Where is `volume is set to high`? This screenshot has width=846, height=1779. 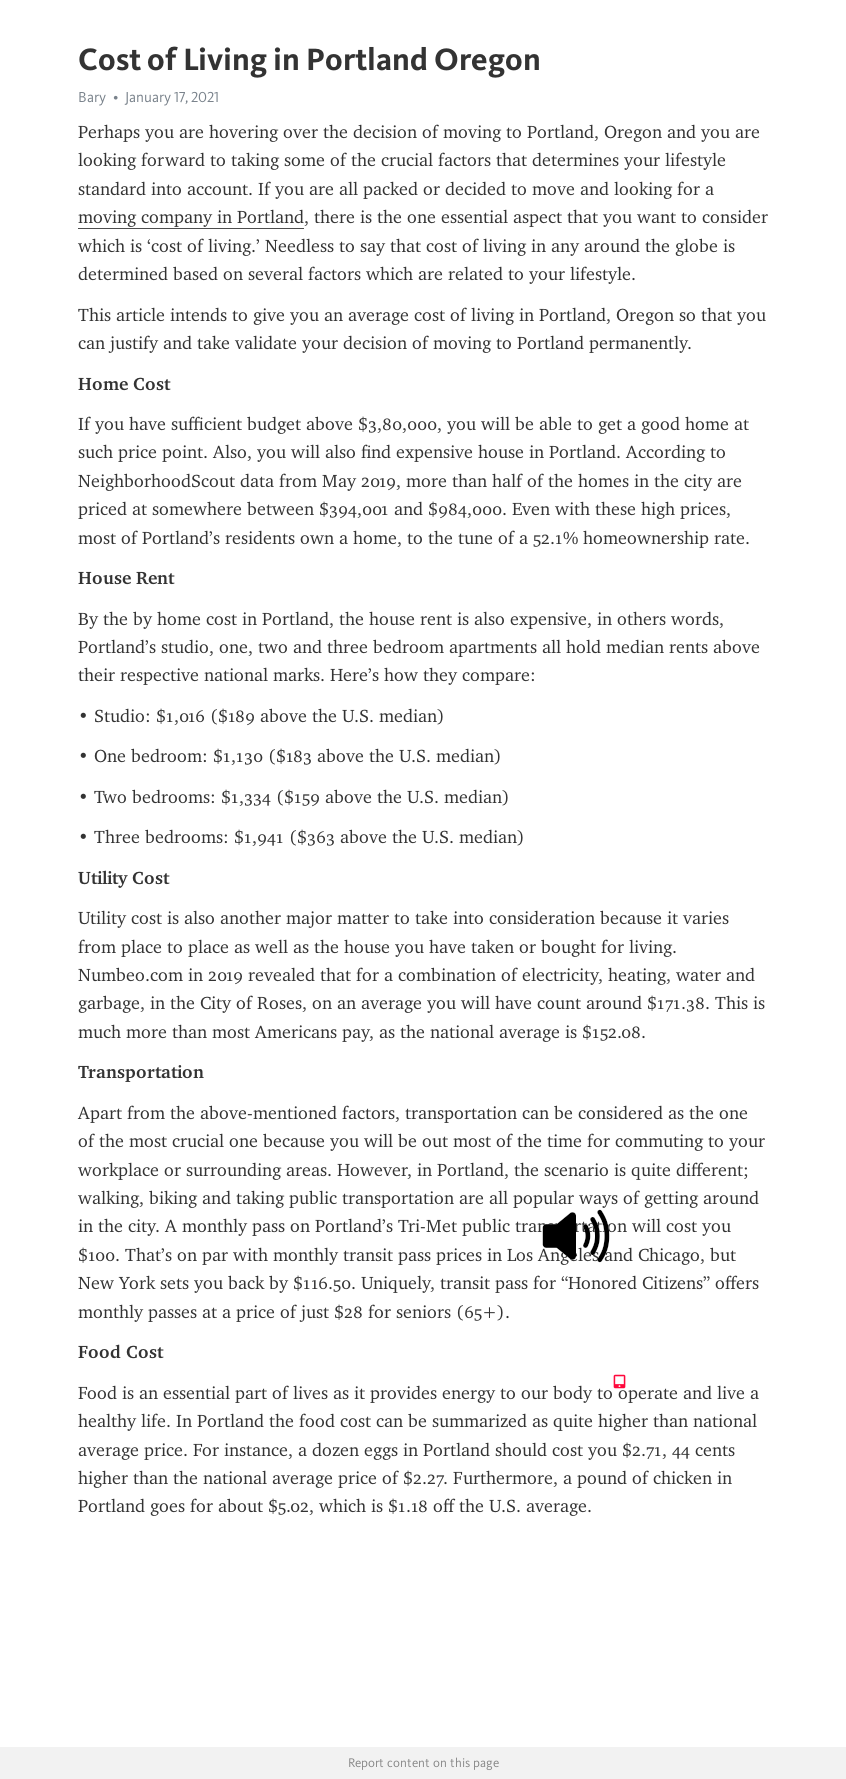
volume is set to high is located at coordinates (576, 1236).